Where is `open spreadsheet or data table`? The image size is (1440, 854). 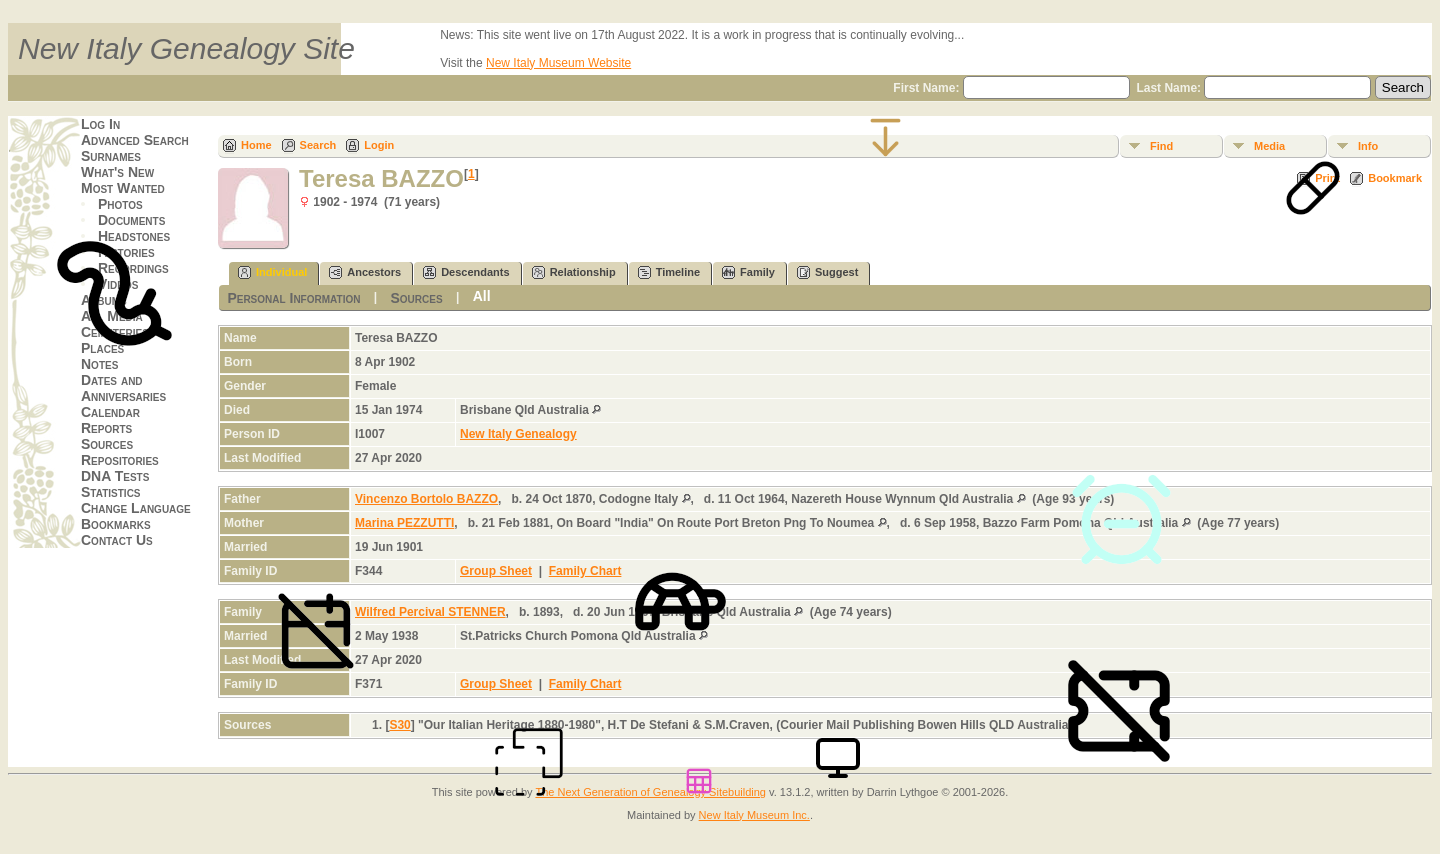 open spreadsheet or data table is located at coordinates (699, 781).